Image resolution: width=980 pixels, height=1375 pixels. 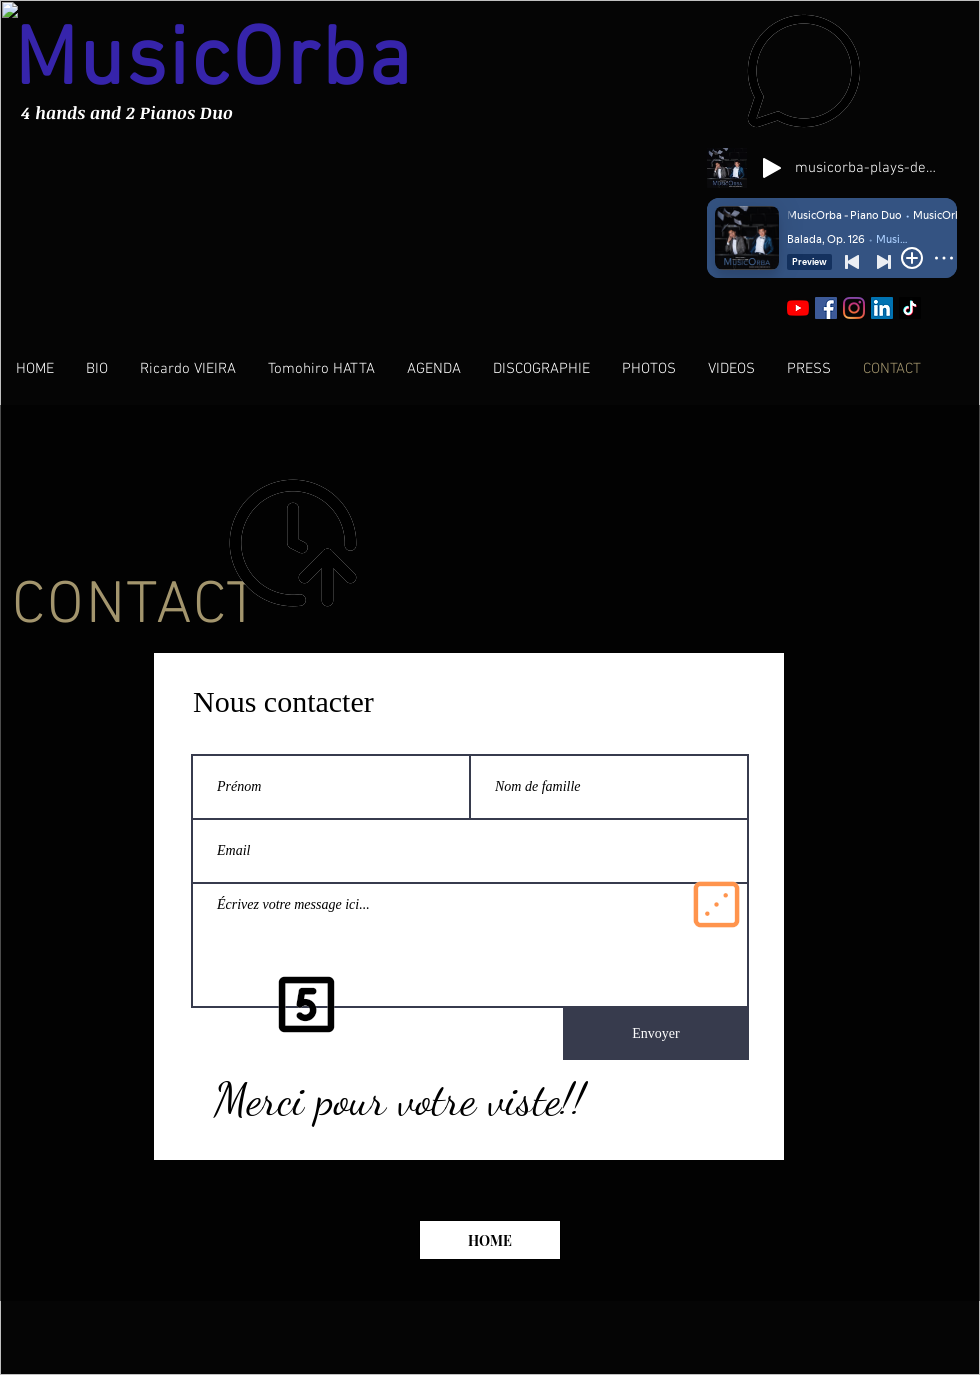 I want to click on randomize or shuffle content, so click(x=716, y=904).